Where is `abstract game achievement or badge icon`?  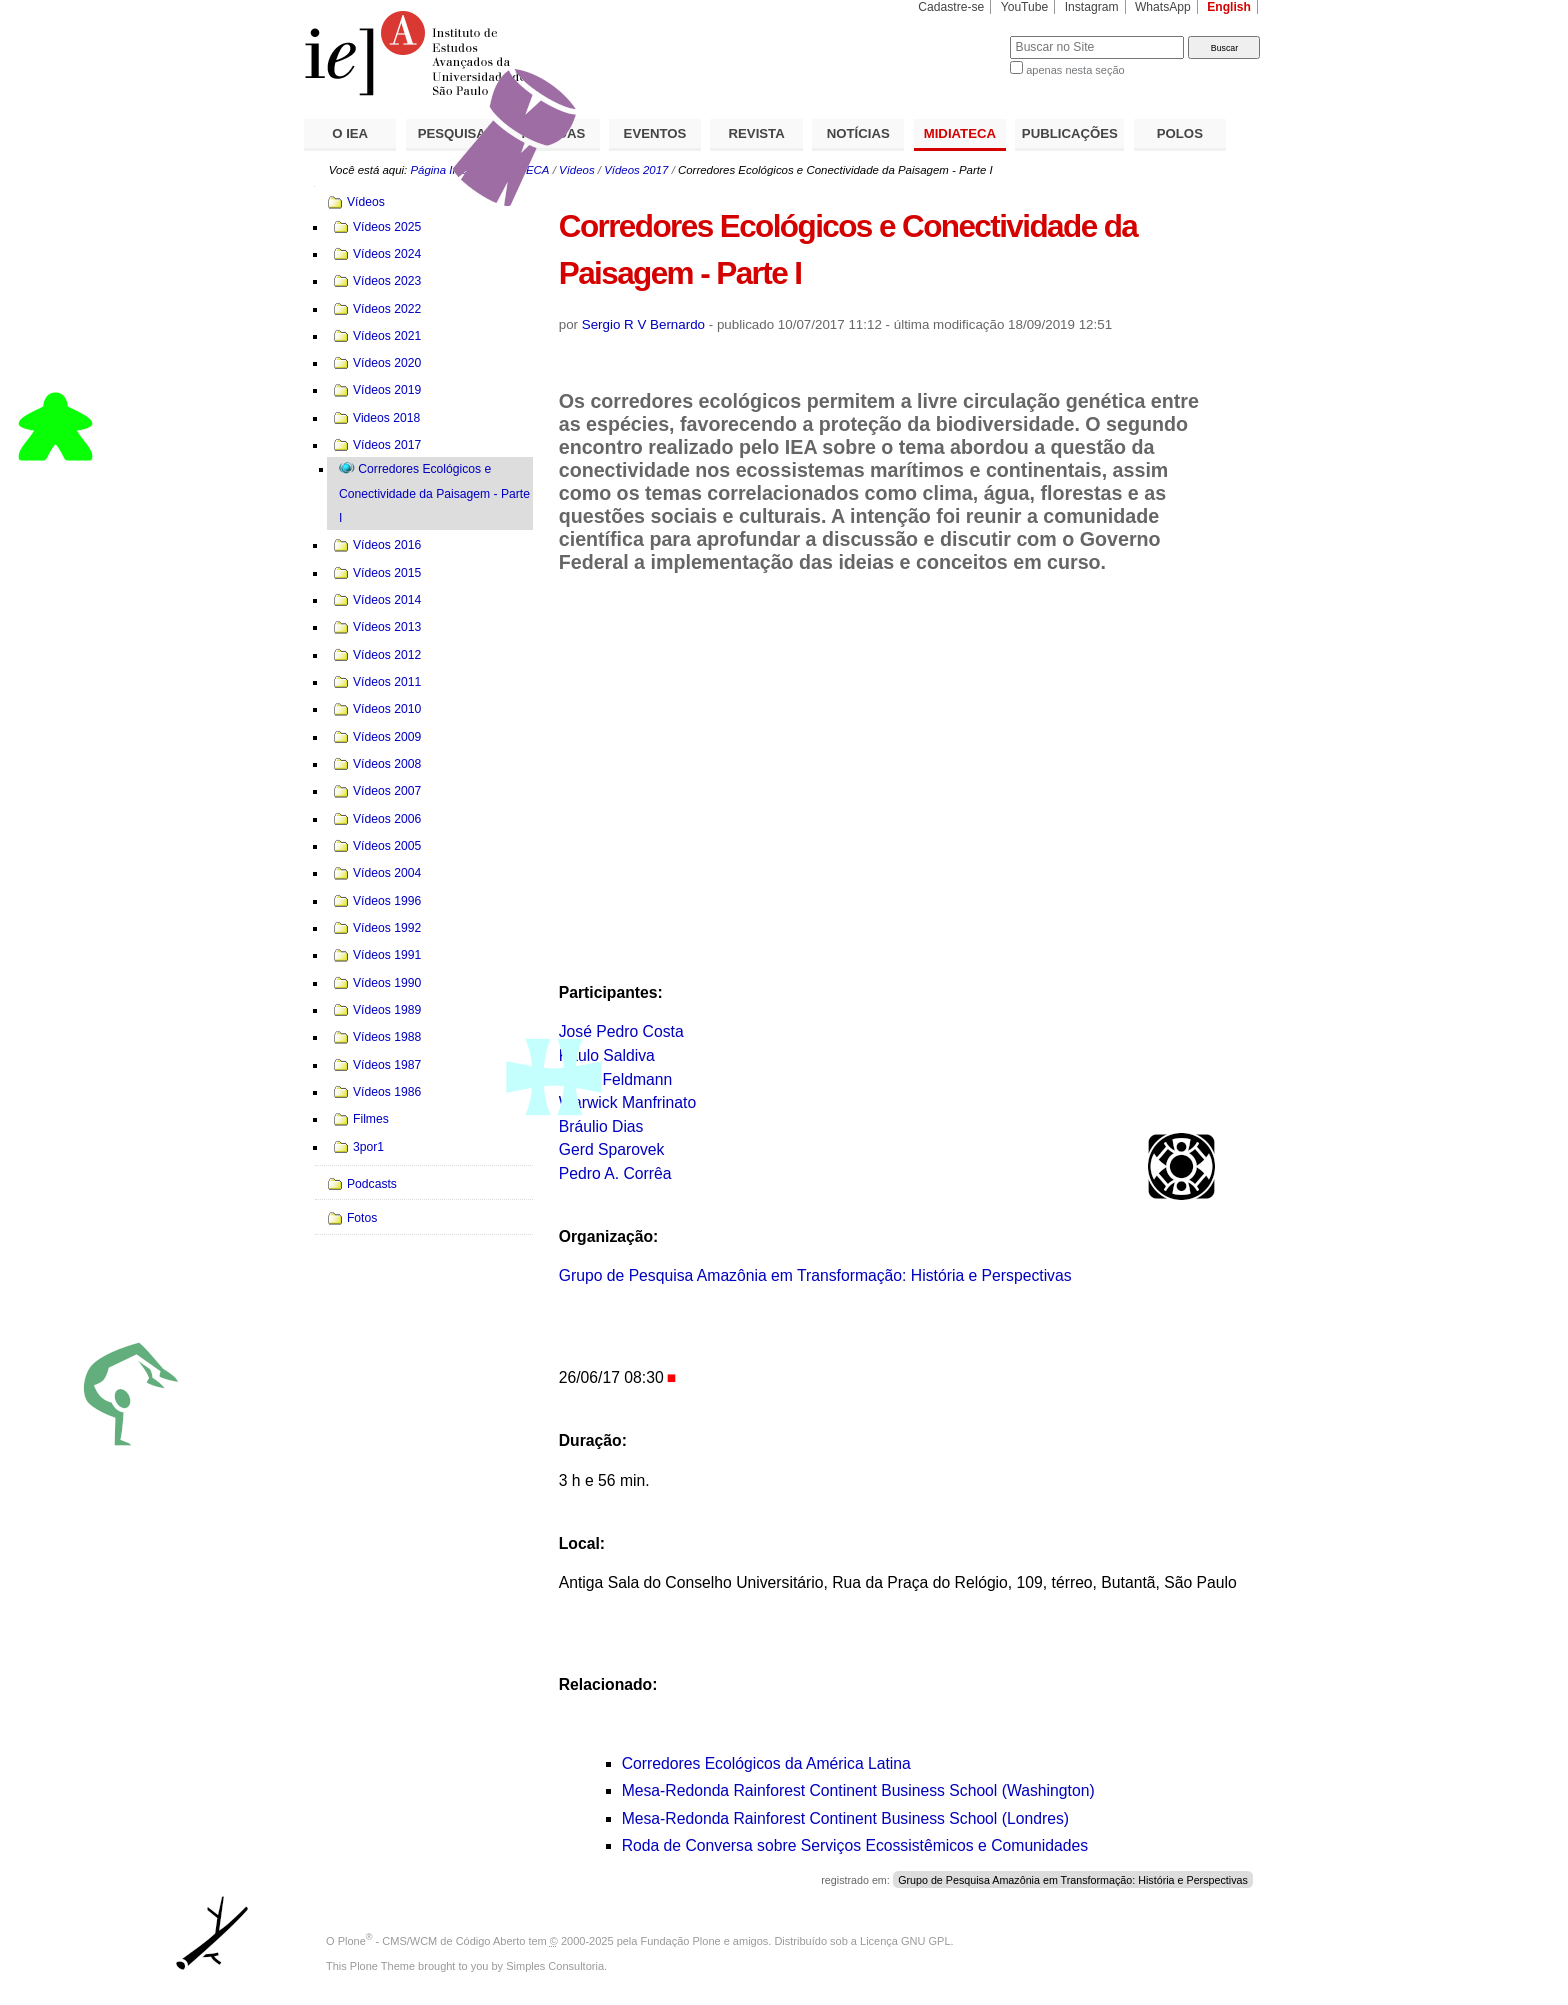 abstract game achievement or badge icon is located at coordinates (1181, 1166).